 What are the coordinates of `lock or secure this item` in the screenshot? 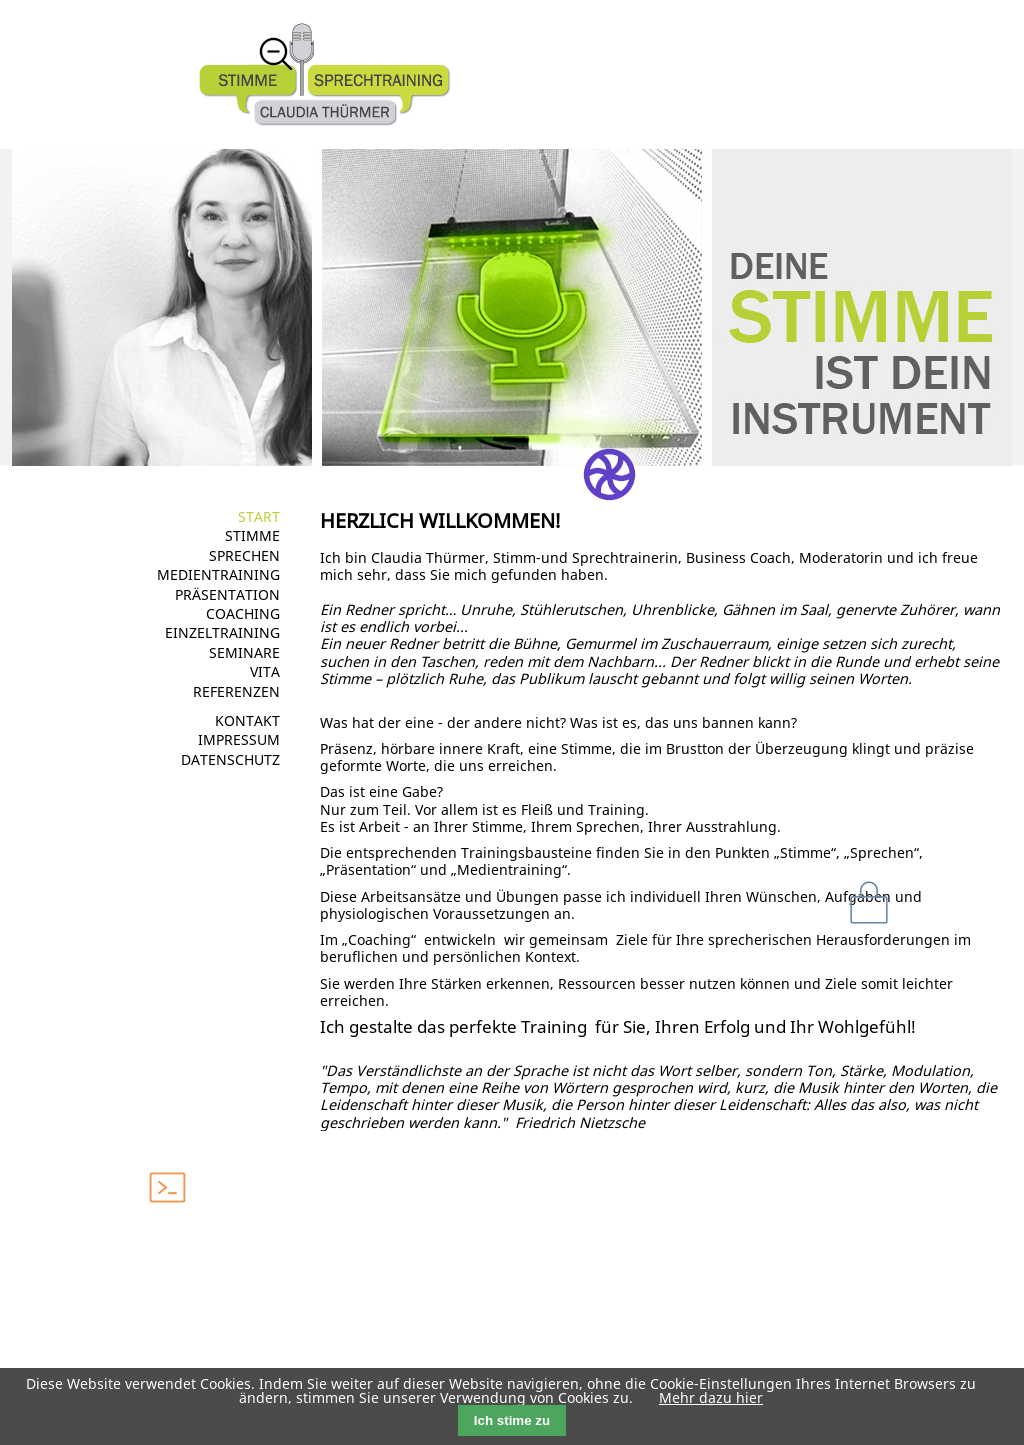 It's located at (869, 905).